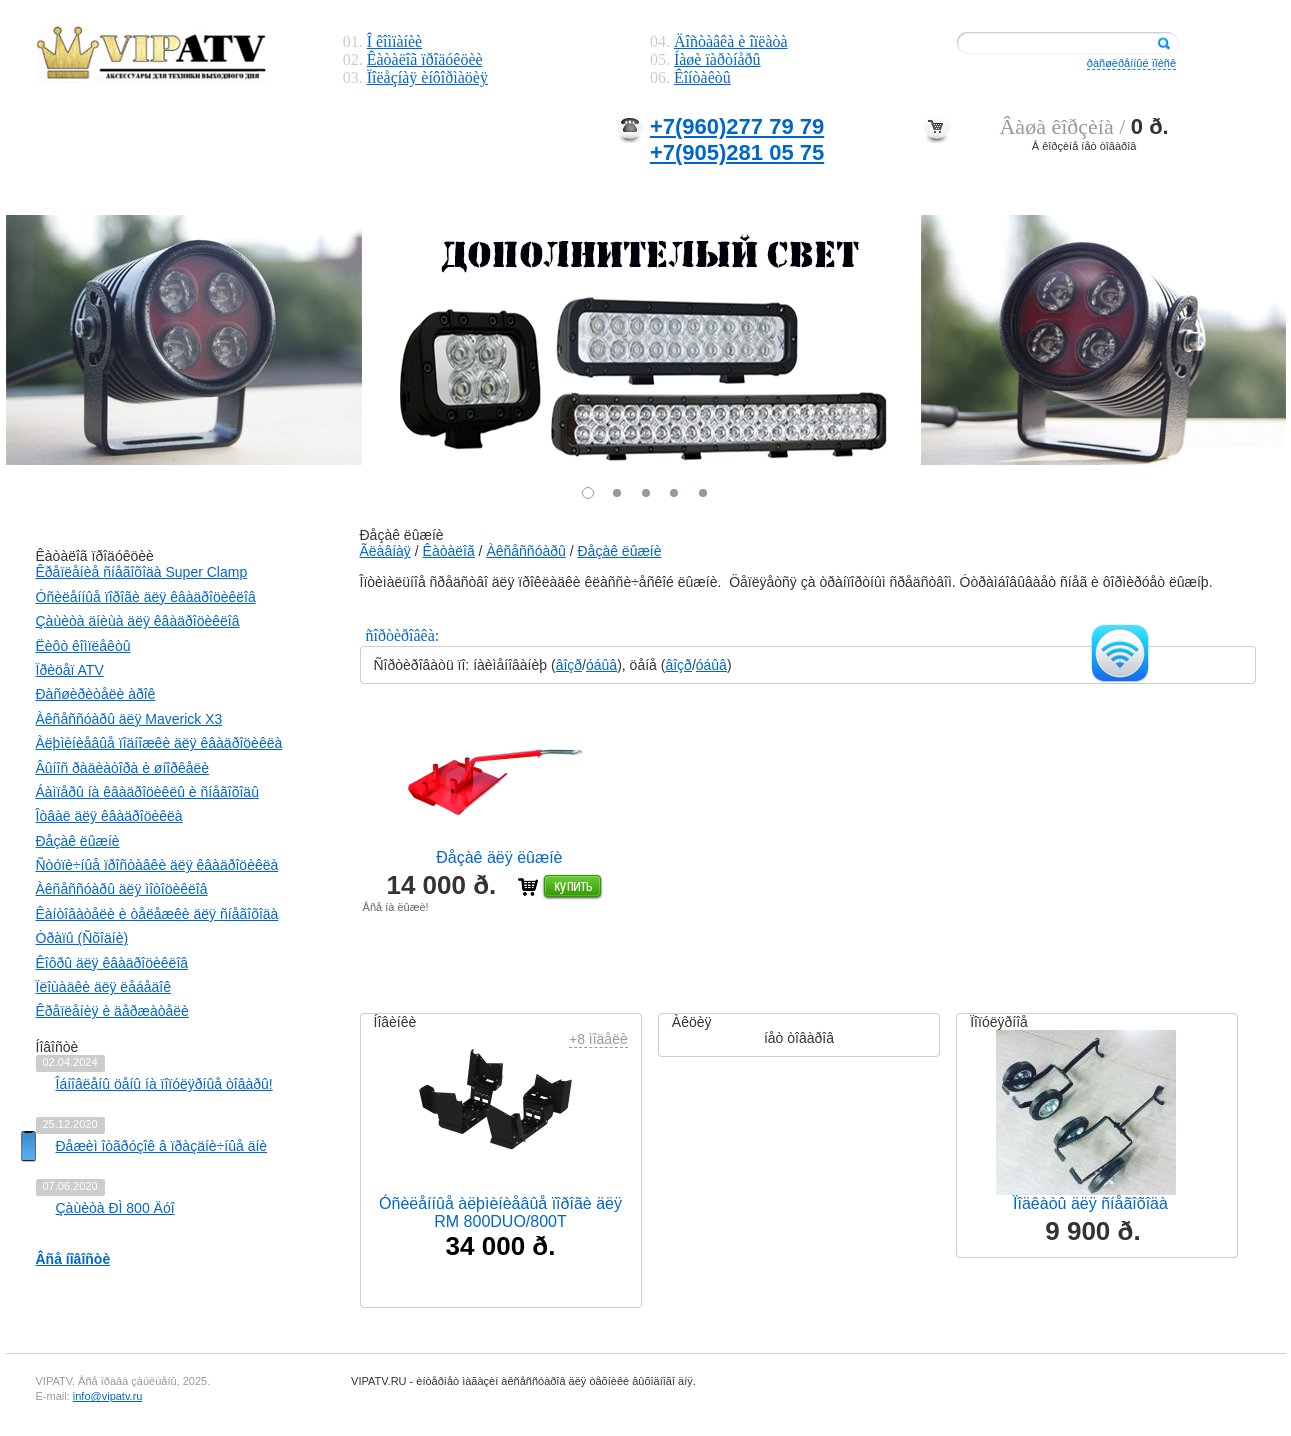 The image size is (1291, 1436). What do you see at coordinates (28, 1146) in the screenshot?
I see `indicates a connected iPhone device` at bounding box center [28, 1146].